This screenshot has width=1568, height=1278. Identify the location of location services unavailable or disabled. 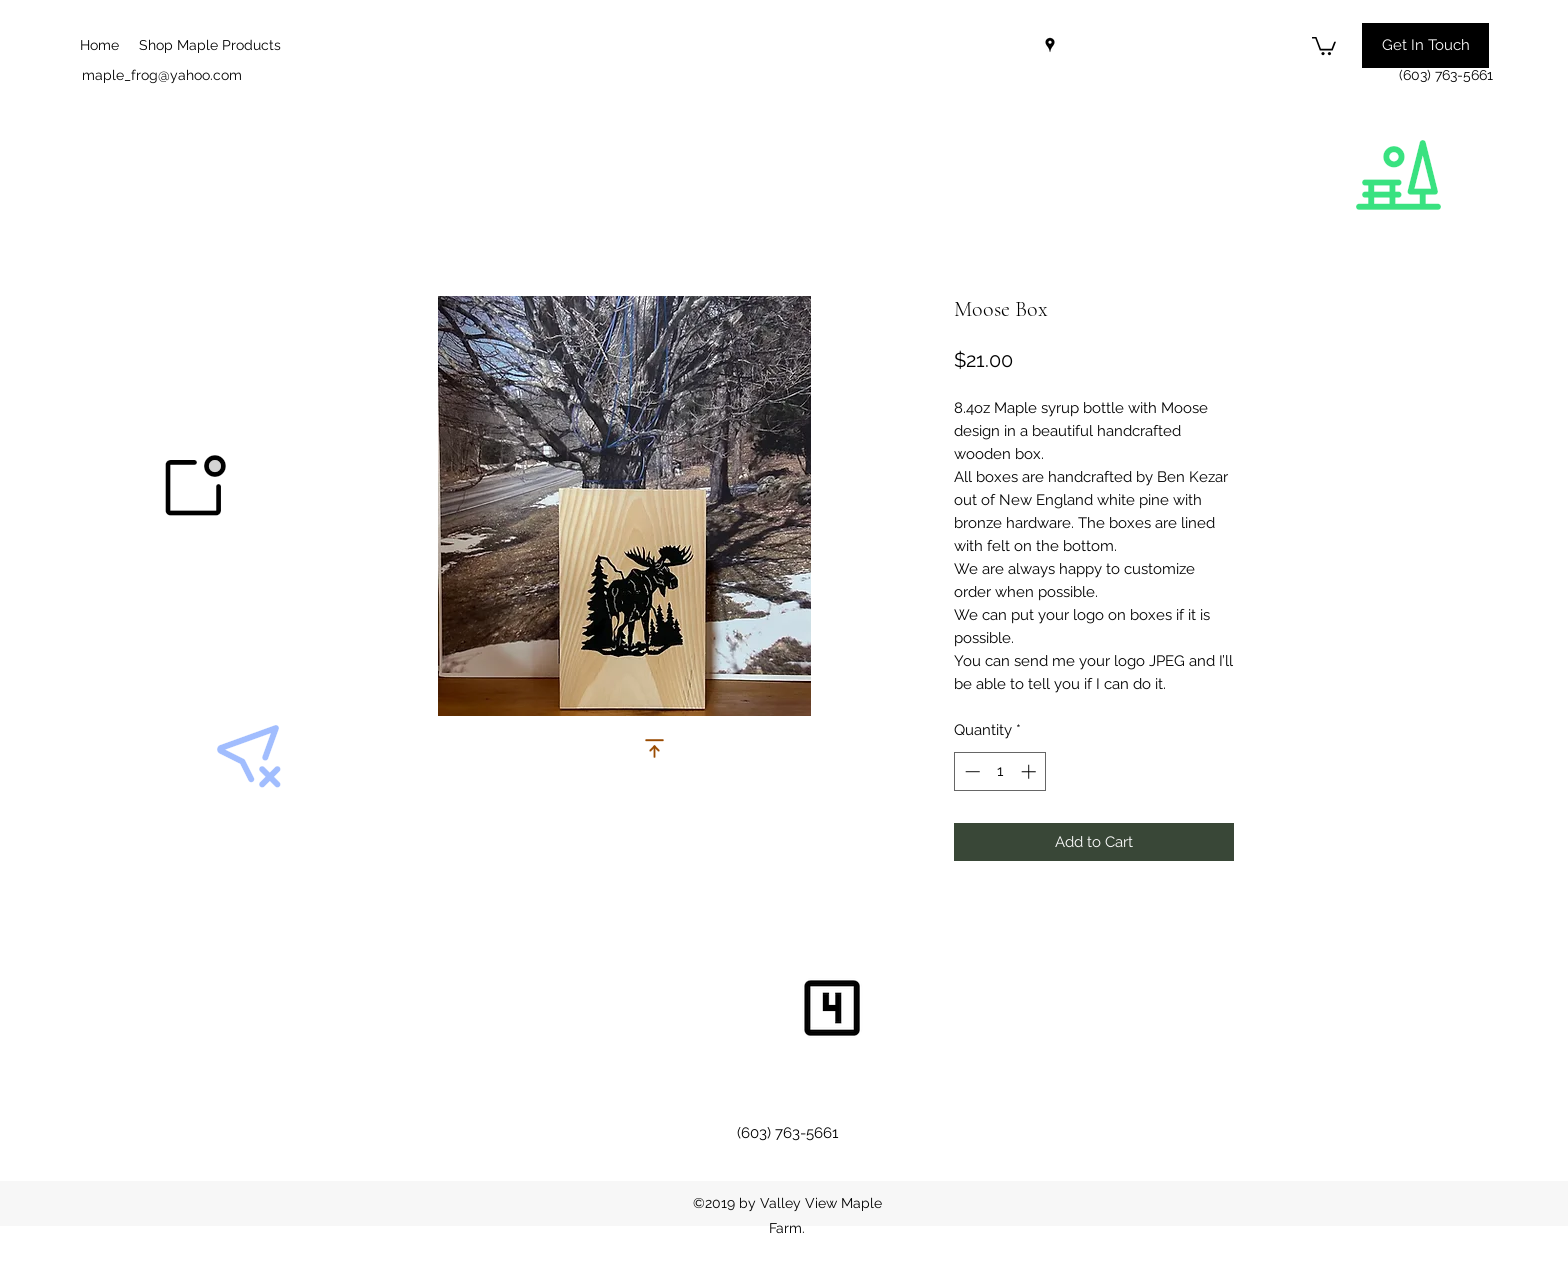
(248, 755).